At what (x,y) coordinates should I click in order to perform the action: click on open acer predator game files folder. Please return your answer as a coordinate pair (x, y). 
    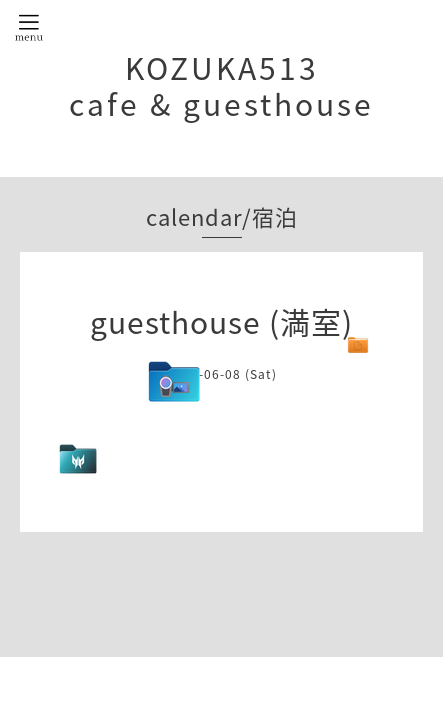
    Looking at the image, I should click on (78, 460).